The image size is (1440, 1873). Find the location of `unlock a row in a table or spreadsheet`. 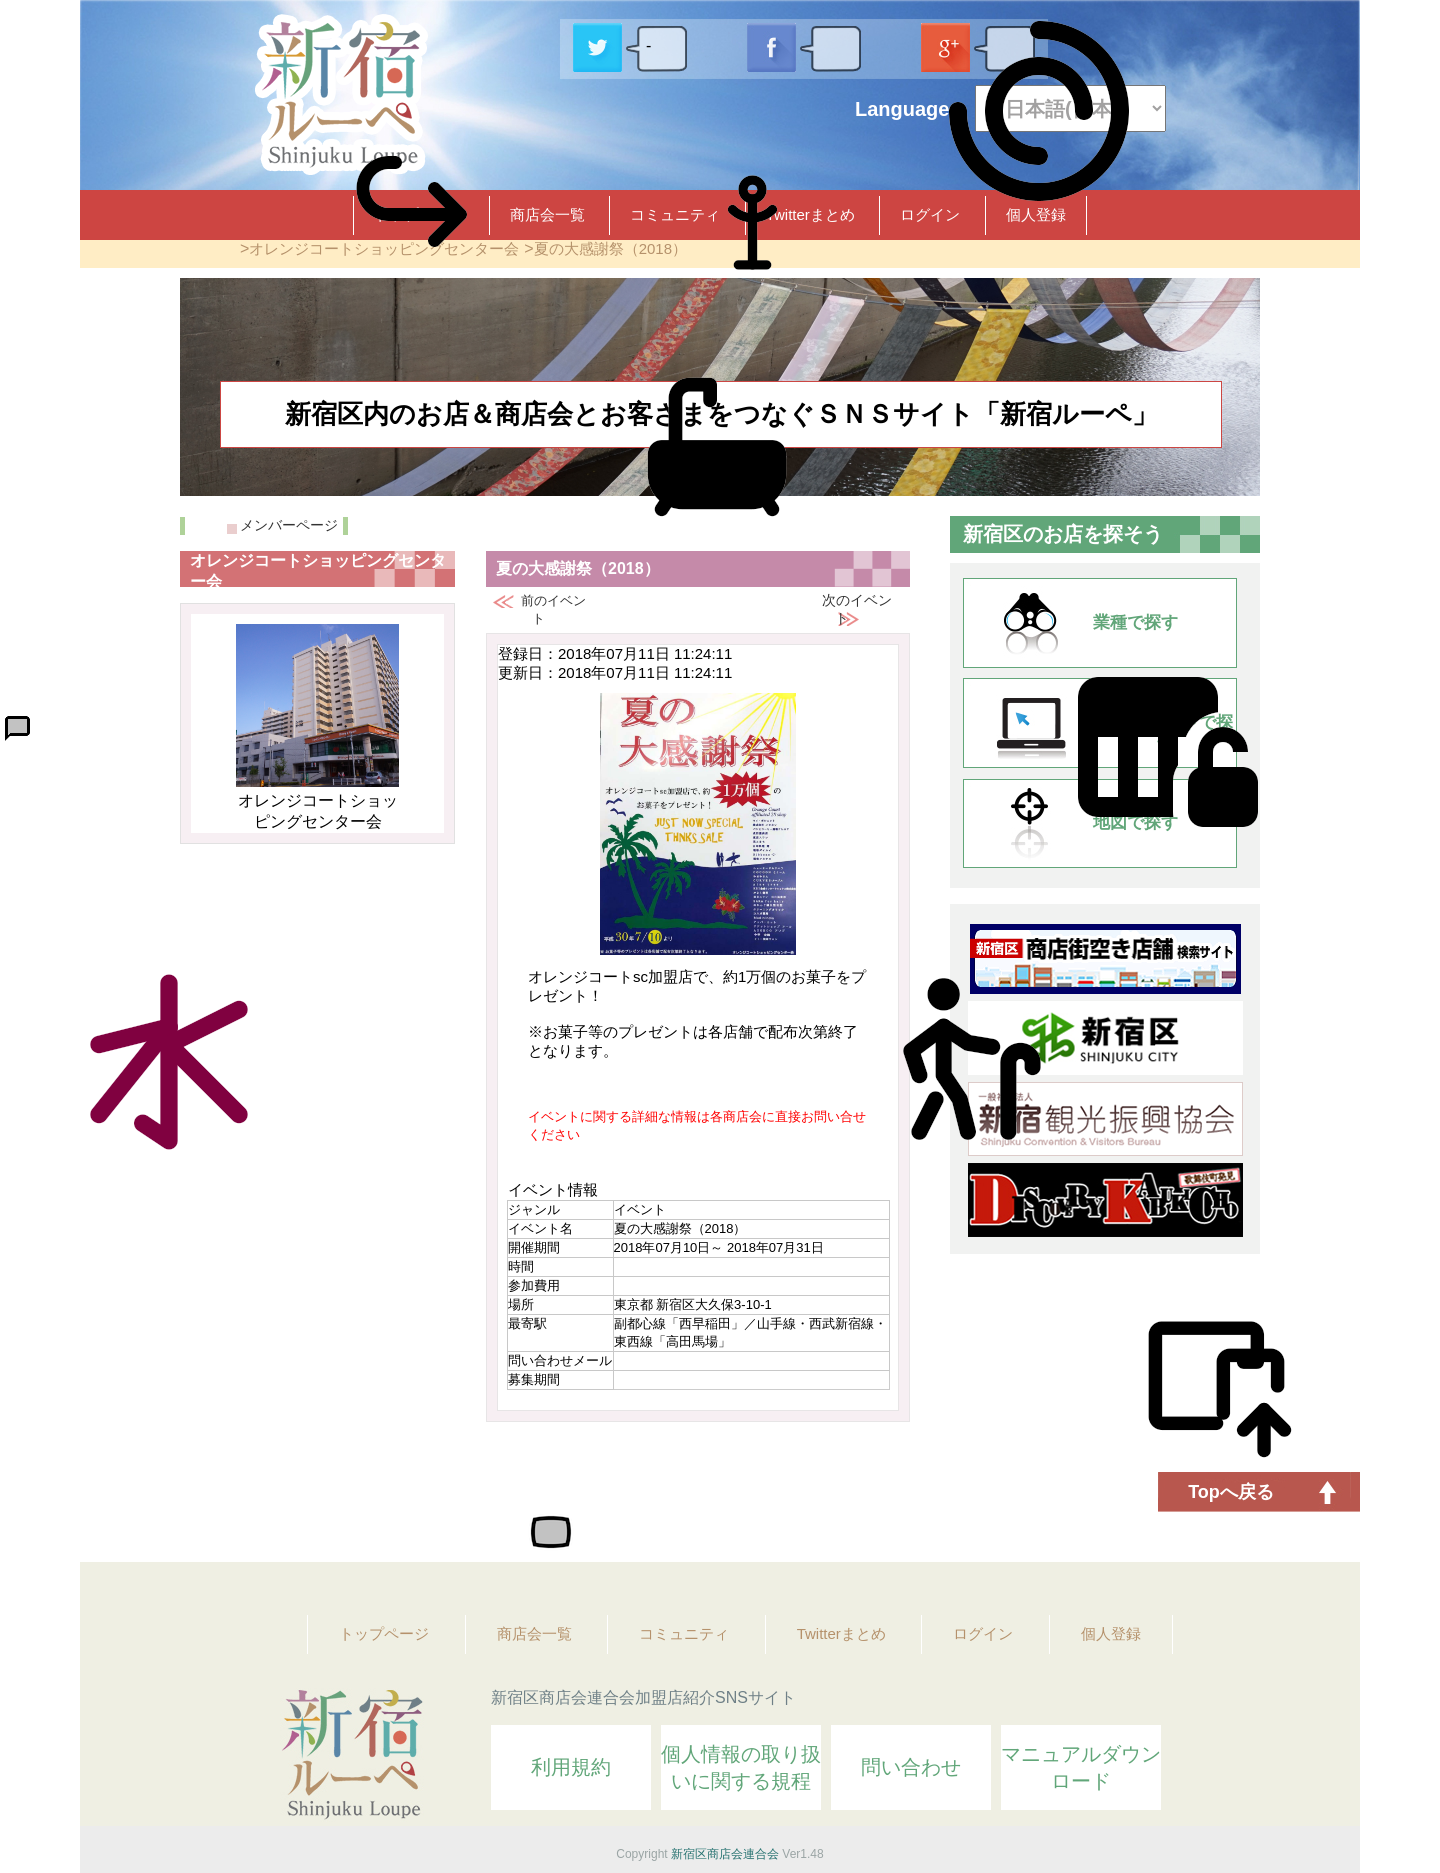

unlock a row in a table or spreadsheet is located at coordinates (1158, 747).